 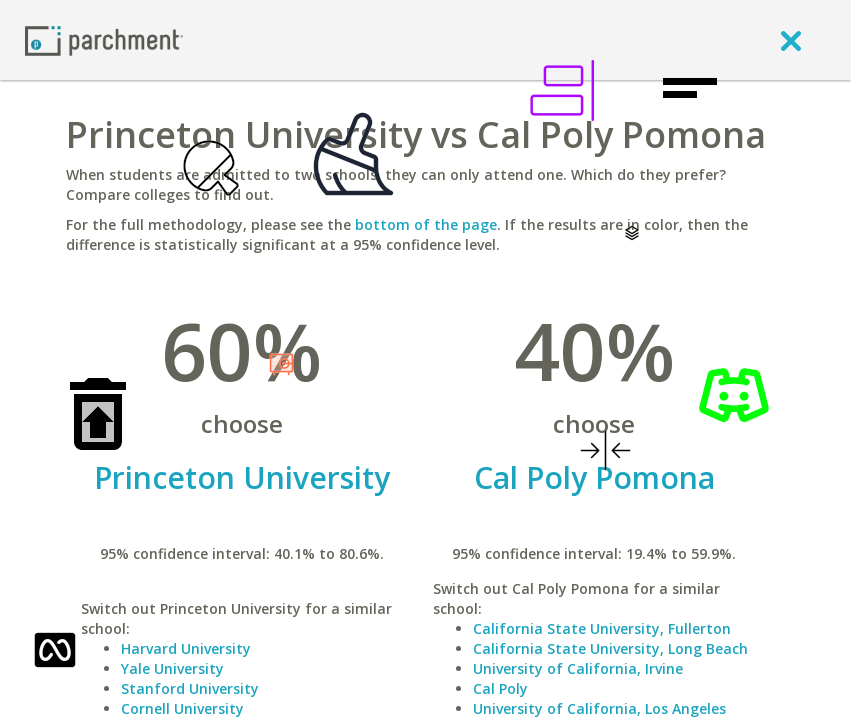 What do you see at coordinates (605, 450) in the screenshot?
I see `collapse or compress content horizontally` at bounding box center [605, 450].